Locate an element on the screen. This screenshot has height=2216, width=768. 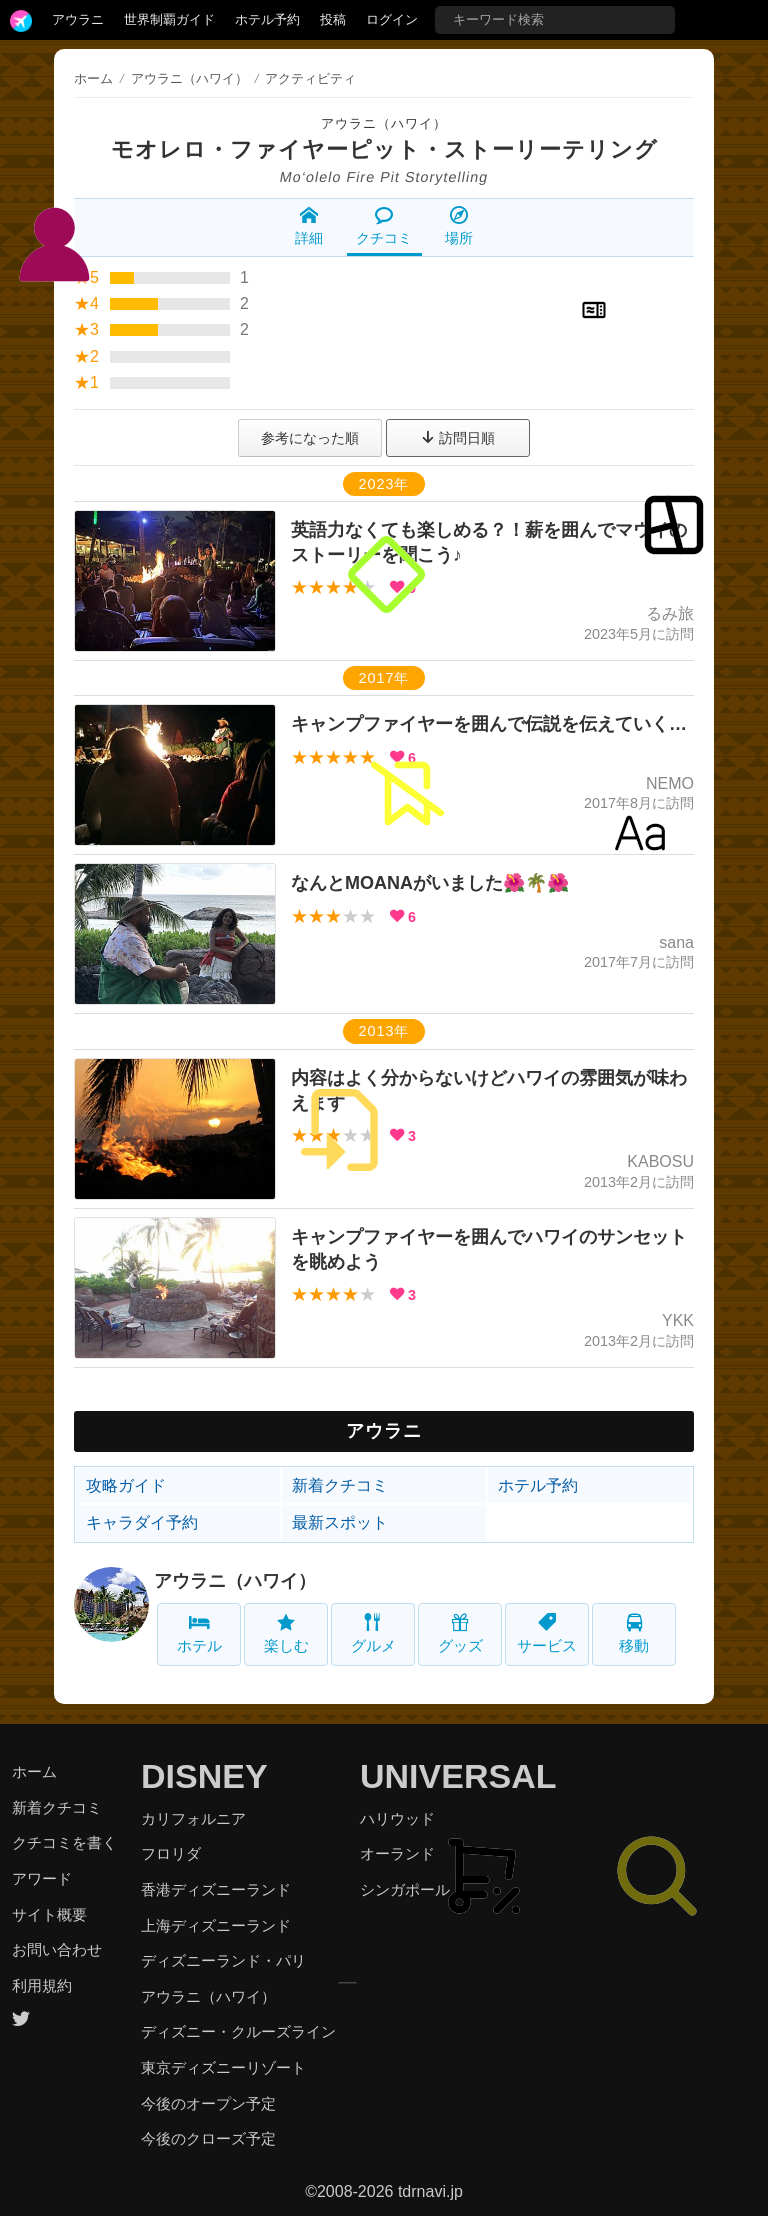
view your profile is located at coordinates (54, 244).